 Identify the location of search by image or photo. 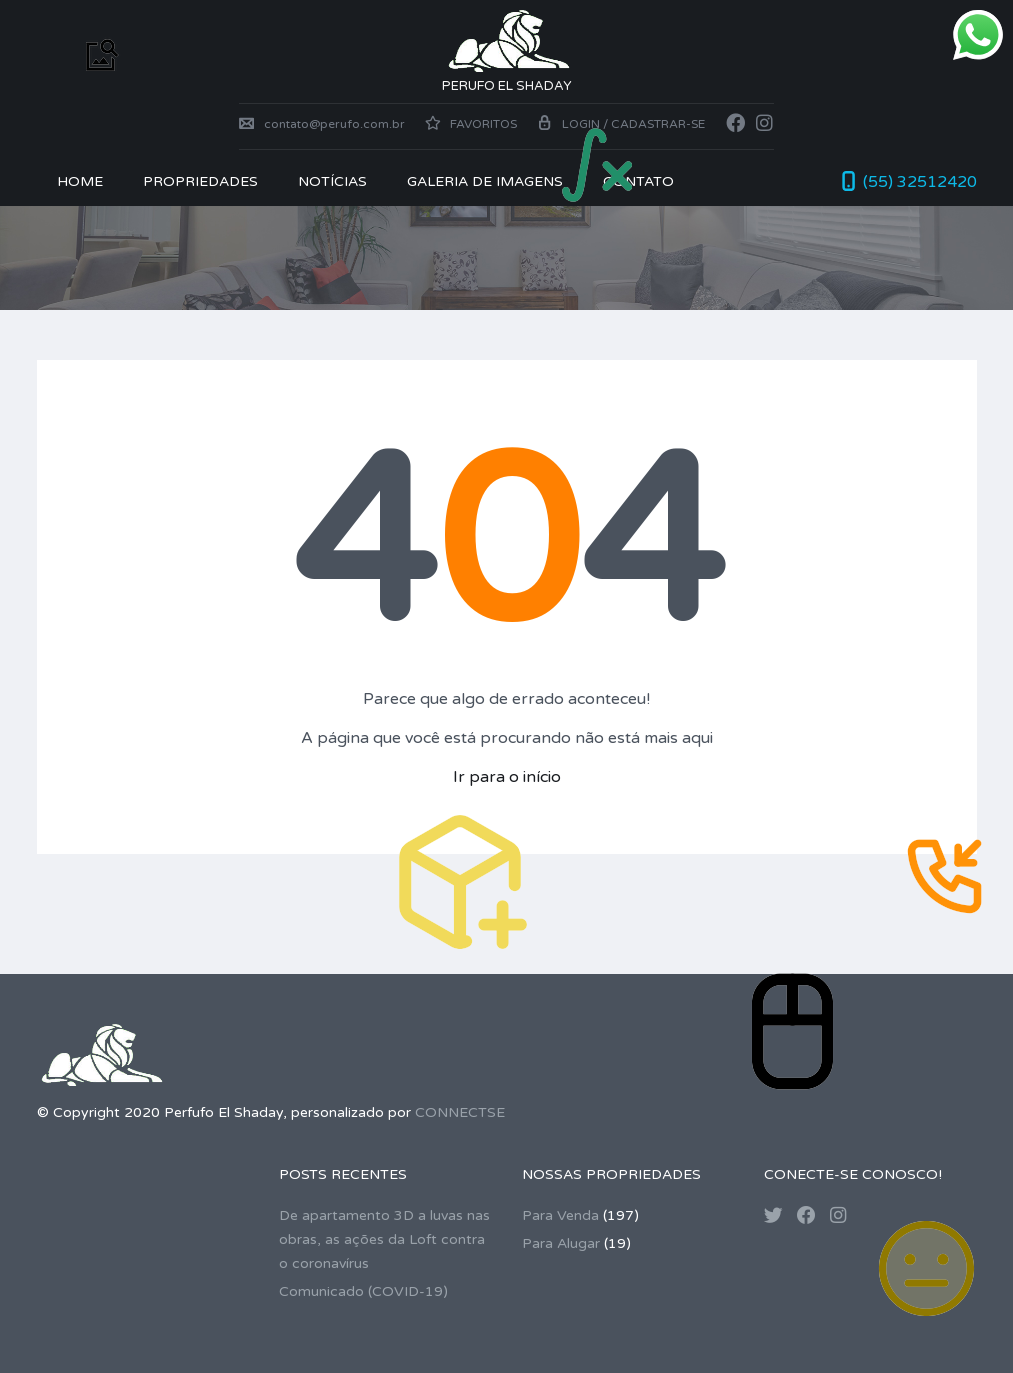
(102, 55).